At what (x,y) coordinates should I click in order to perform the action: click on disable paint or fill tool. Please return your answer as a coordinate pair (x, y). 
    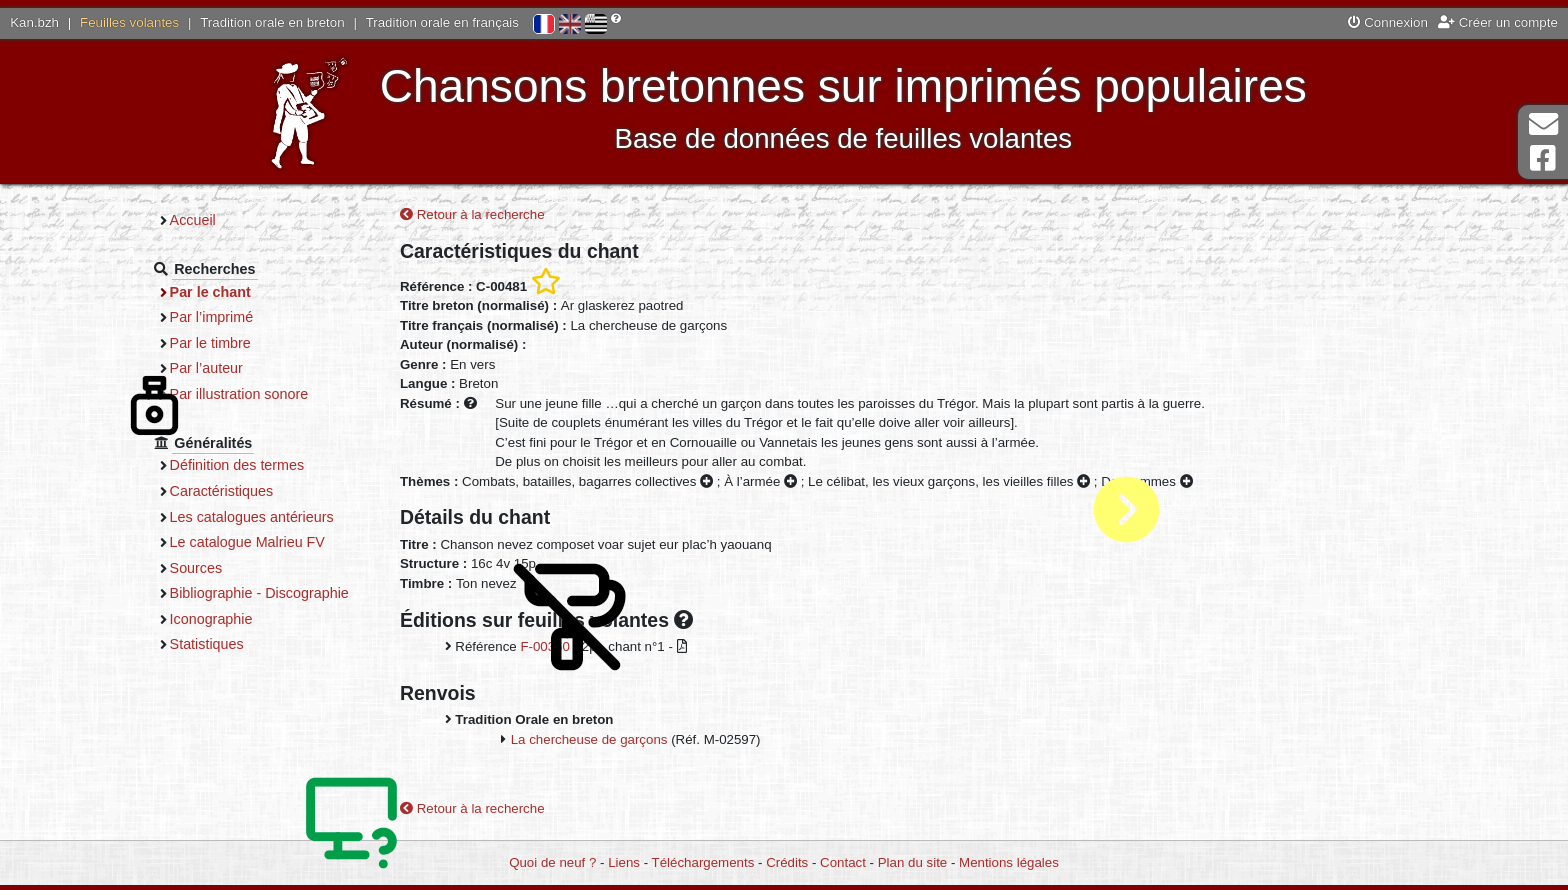
    Looking at the image, I should click on (567, 617).